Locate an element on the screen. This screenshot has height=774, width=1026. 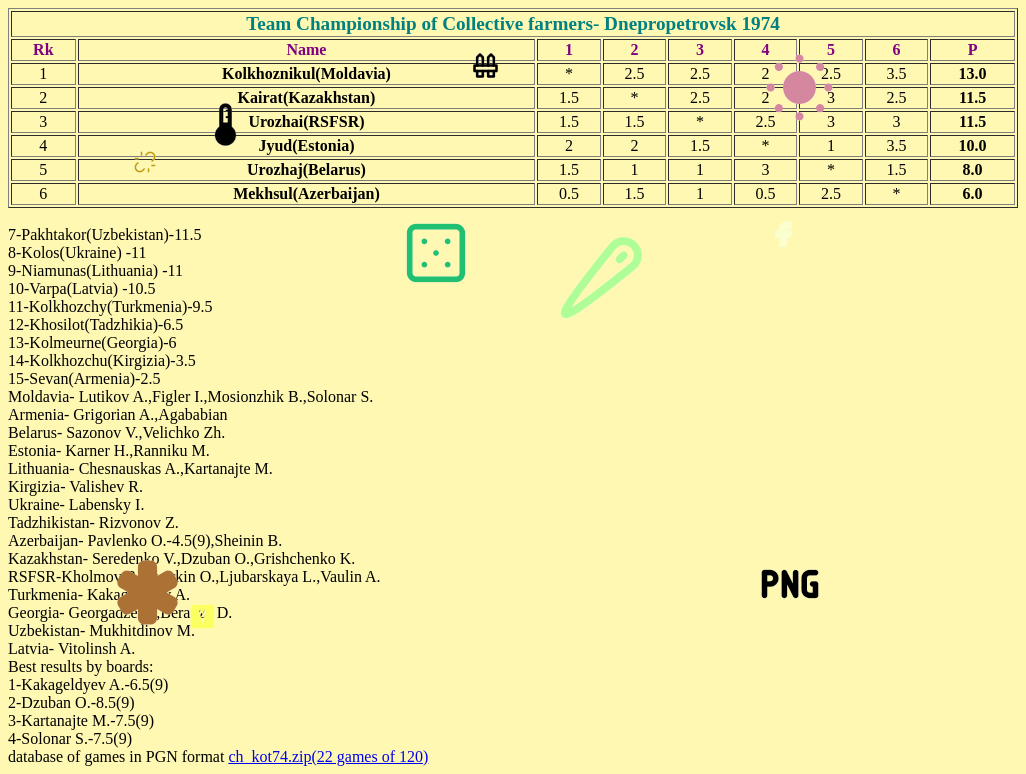
connect with Facebook is located at coordinates (783, 234).